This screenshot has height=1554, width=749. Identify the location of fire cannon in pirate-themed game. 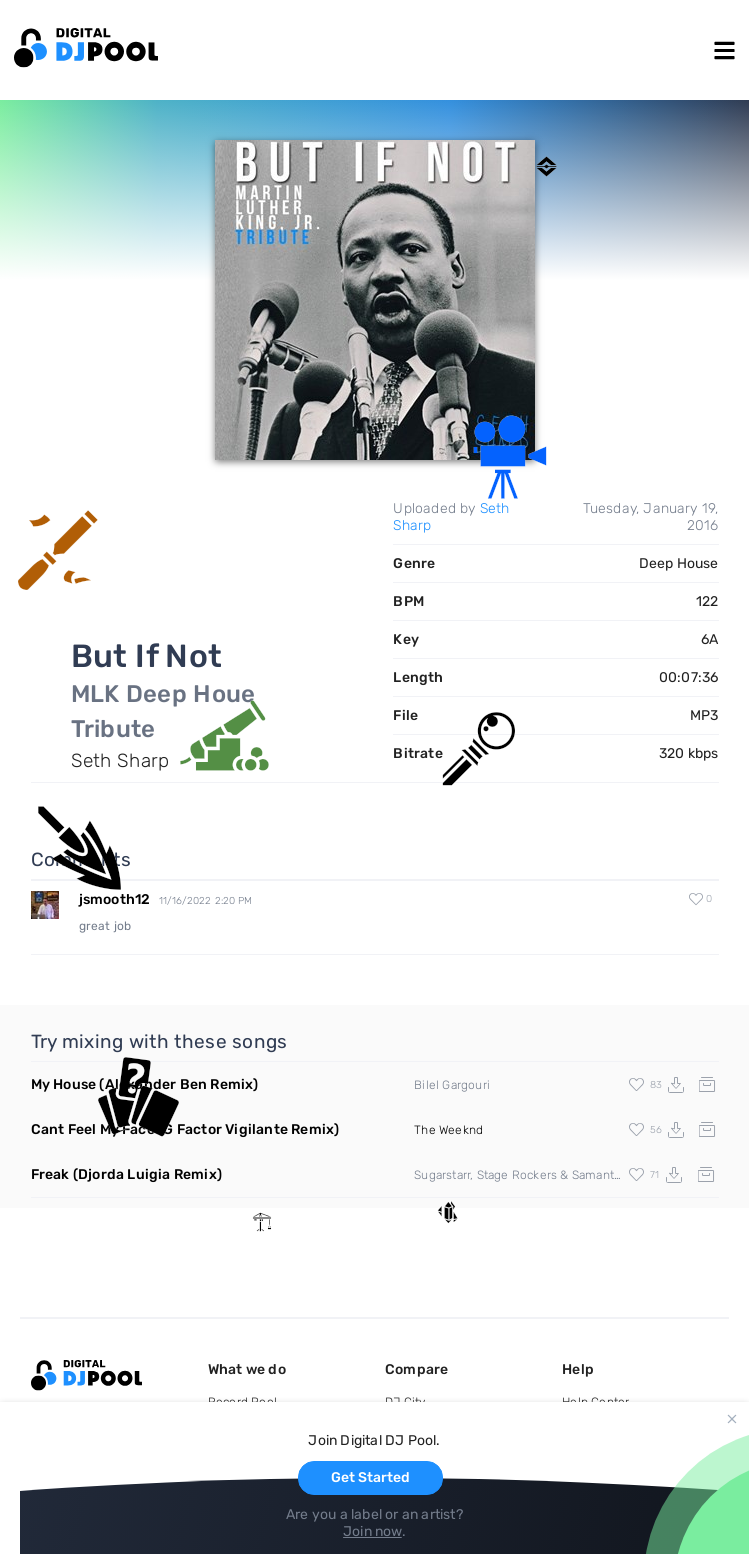
(224, 735).